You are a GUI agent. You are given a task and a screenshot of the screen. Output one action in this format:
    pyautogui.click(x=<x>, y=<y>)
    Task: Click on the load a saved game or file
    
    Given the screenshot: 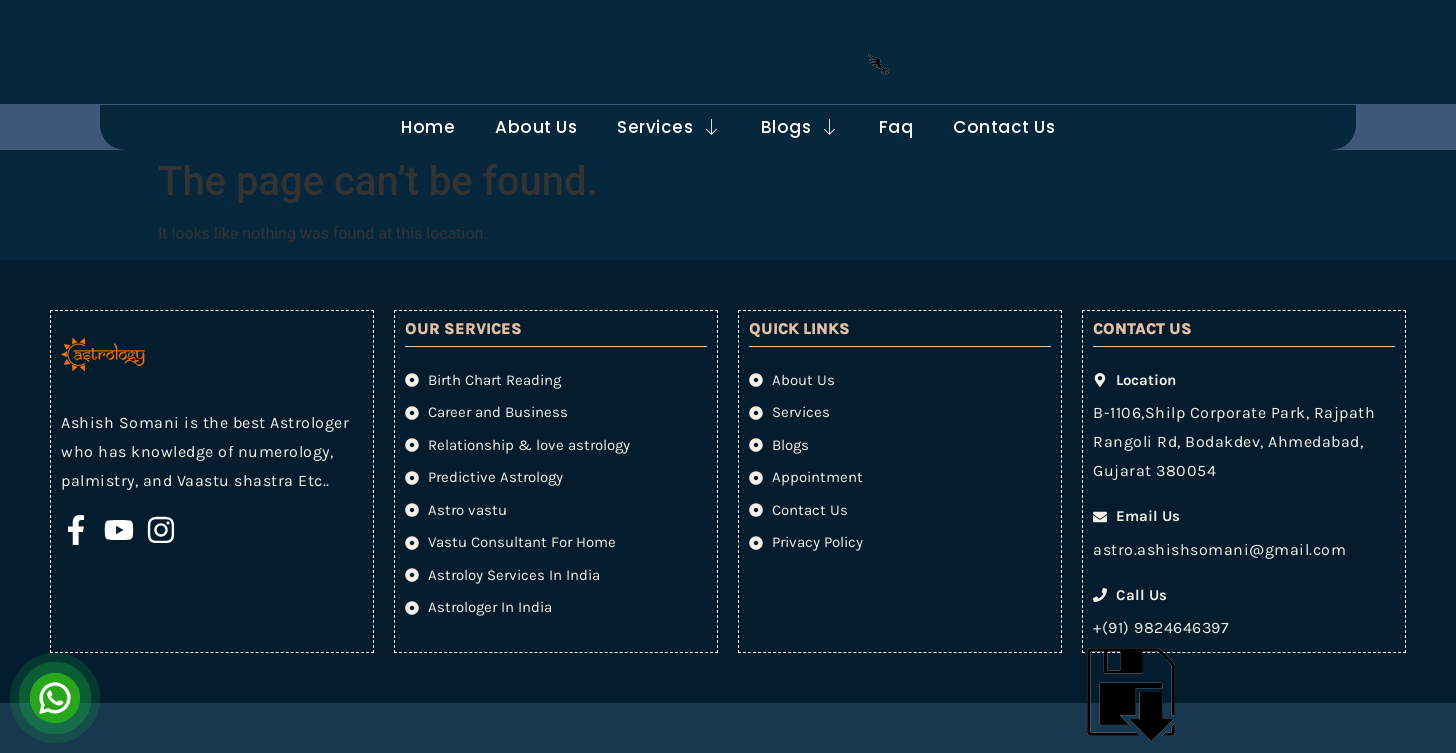 What is the action you would take?
    pyautogui.click(x=1131, y=692)
    